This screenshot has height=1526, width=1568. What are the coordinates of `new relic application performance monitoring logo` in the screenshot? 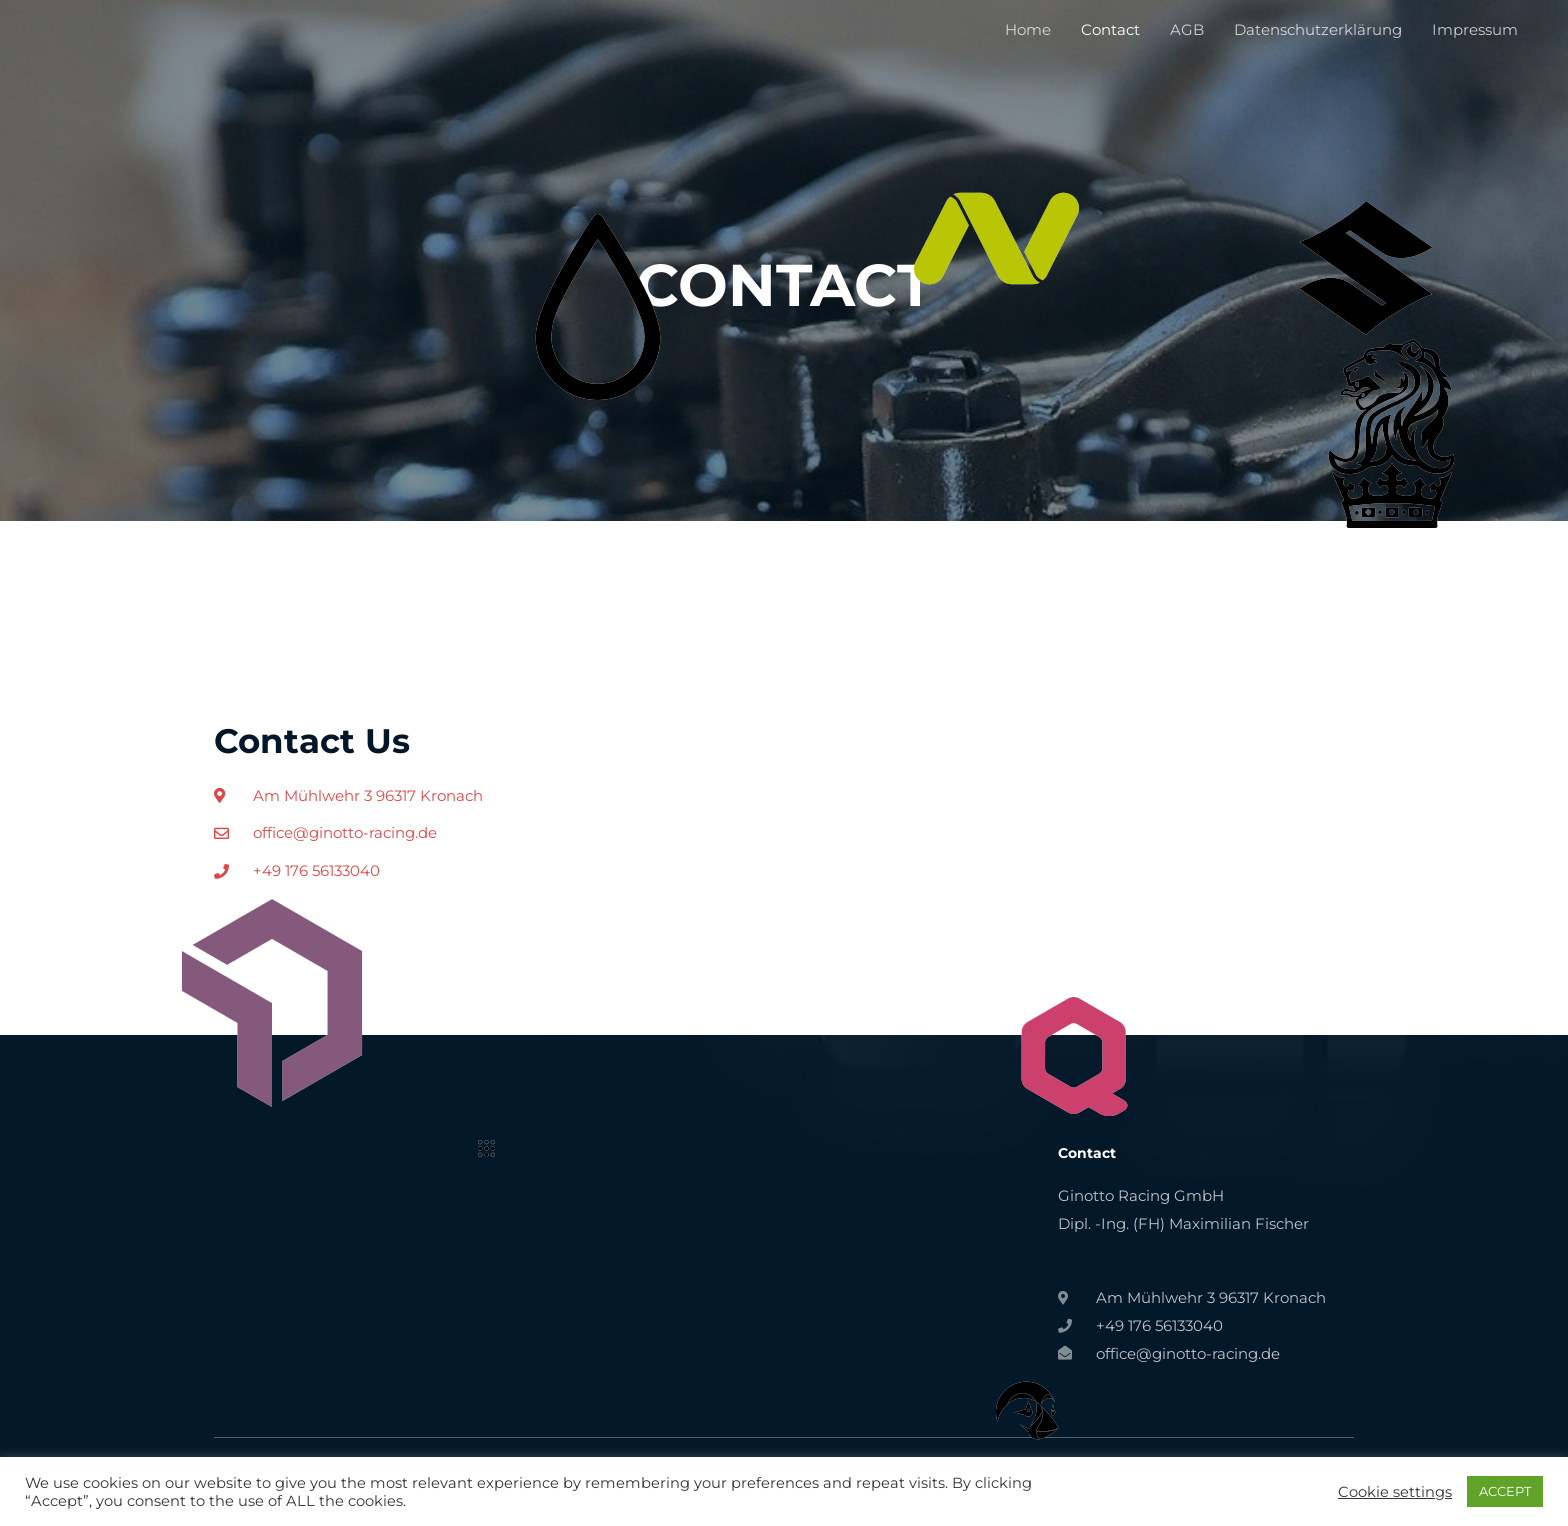 It's located at (272, 1003).